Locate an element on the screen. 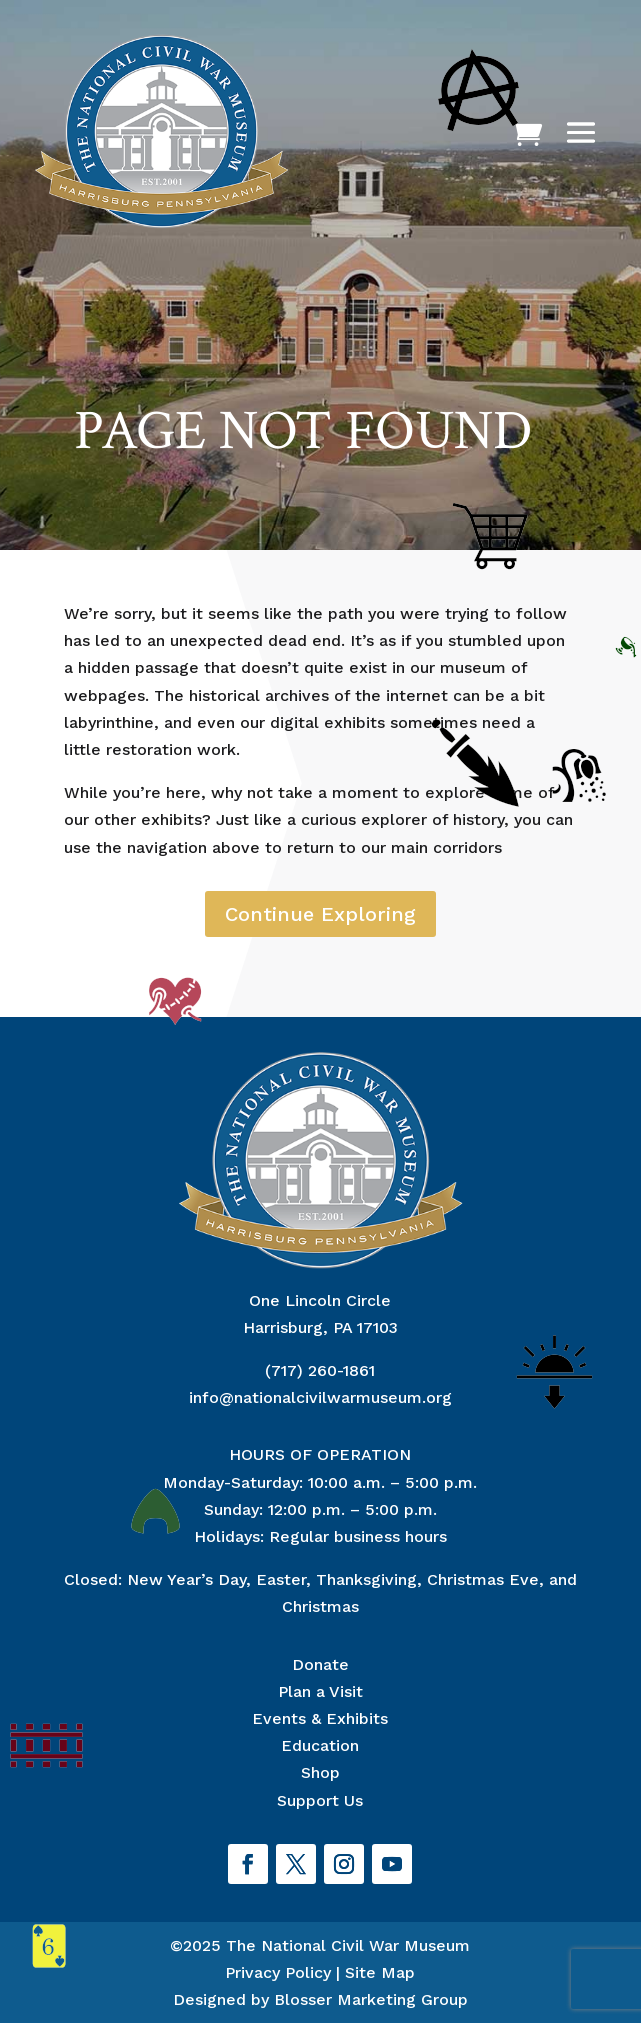 The width and height of the screenshot is (641, 2023). pour or serve a drink is located at coordinates (626, 647).